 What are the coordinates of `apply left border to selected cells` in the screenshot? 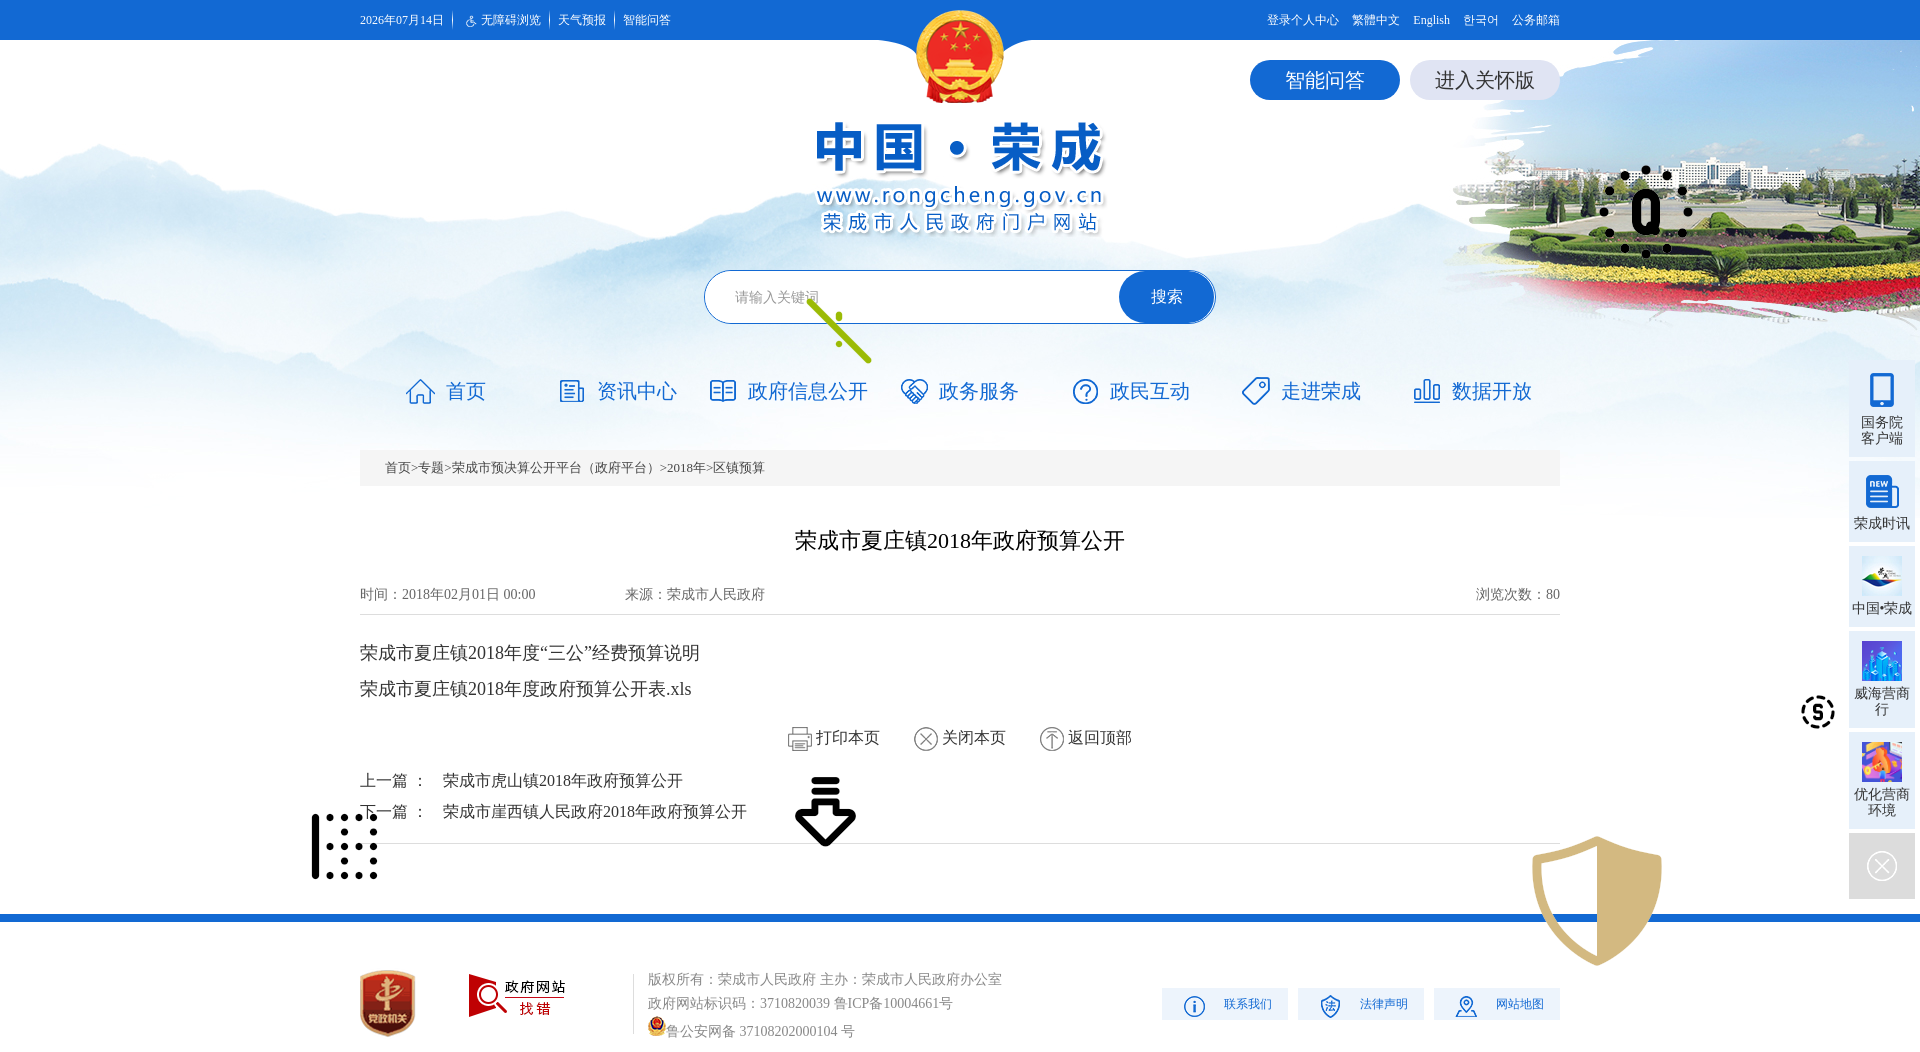 It's located at (344, 846).